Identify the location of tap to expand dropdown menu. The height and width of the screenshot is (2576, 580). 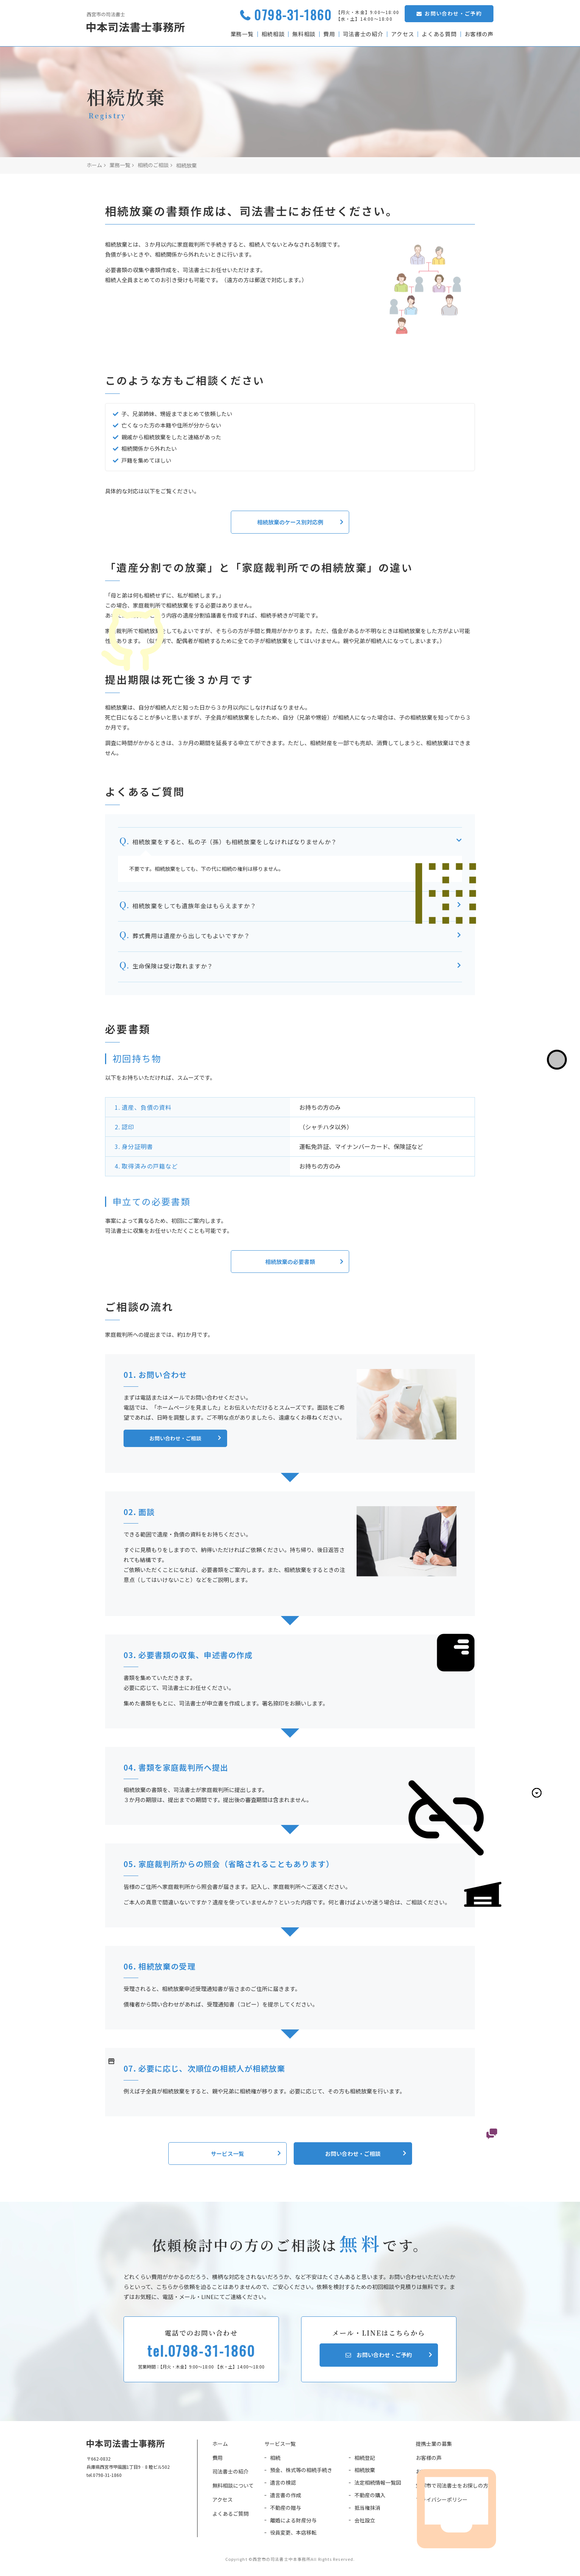
(537, 1793).